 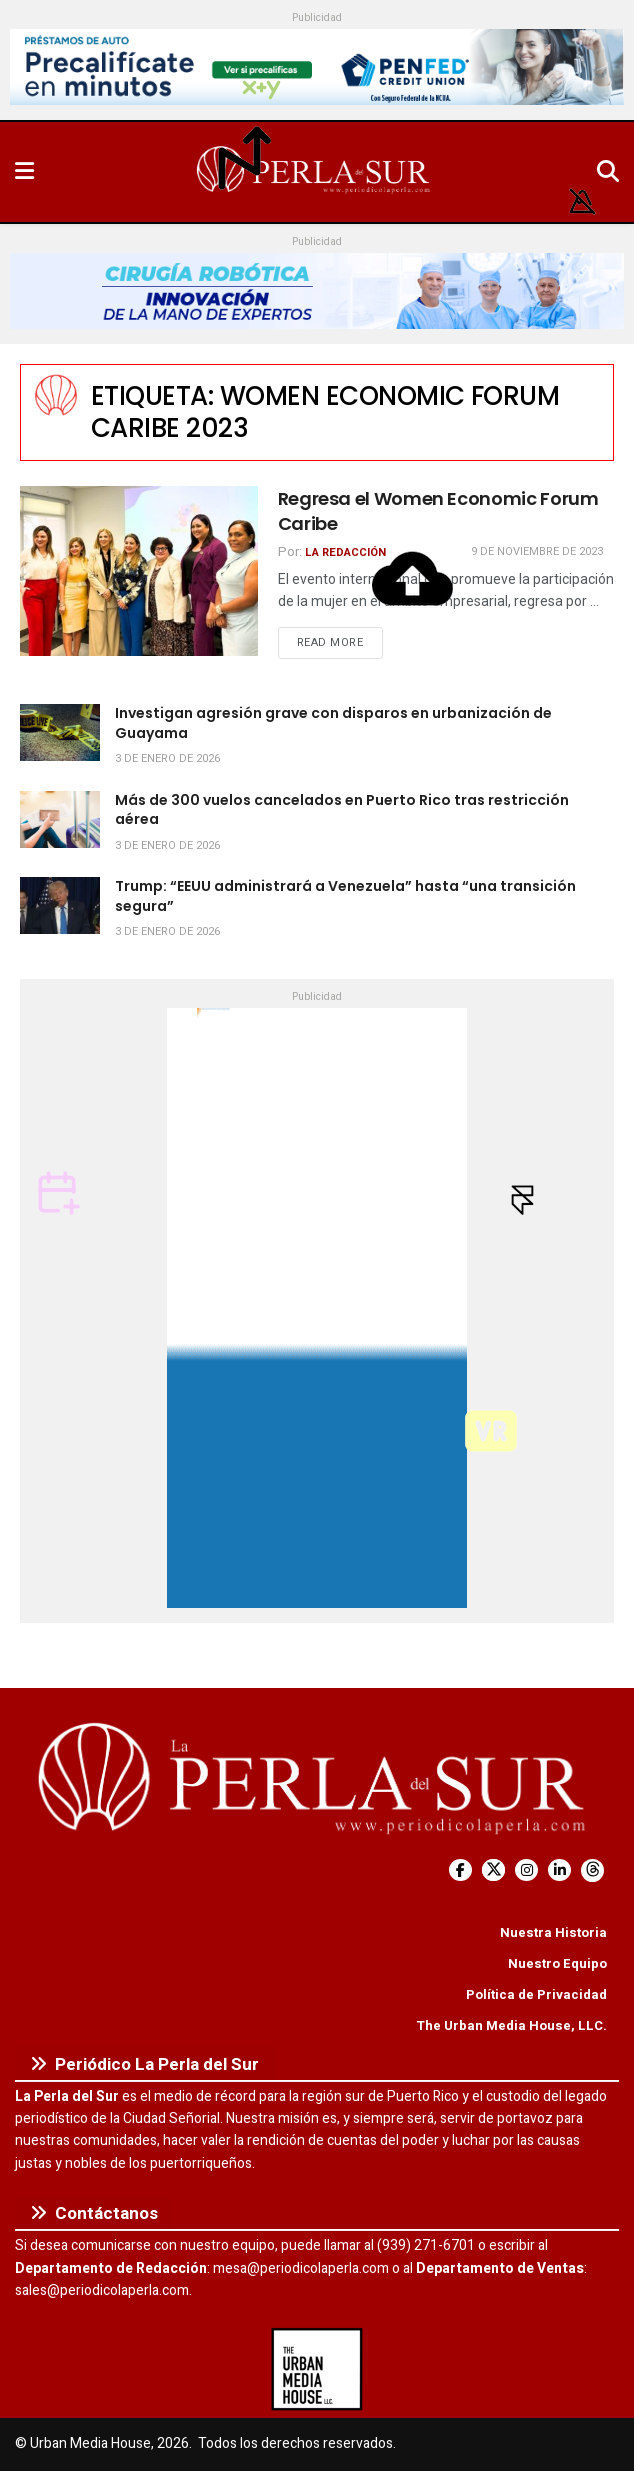 What do you see at coordinates (412, 578) in the screenshot?
I see `upload file to cloud storage` at bounding box center [412, 578].